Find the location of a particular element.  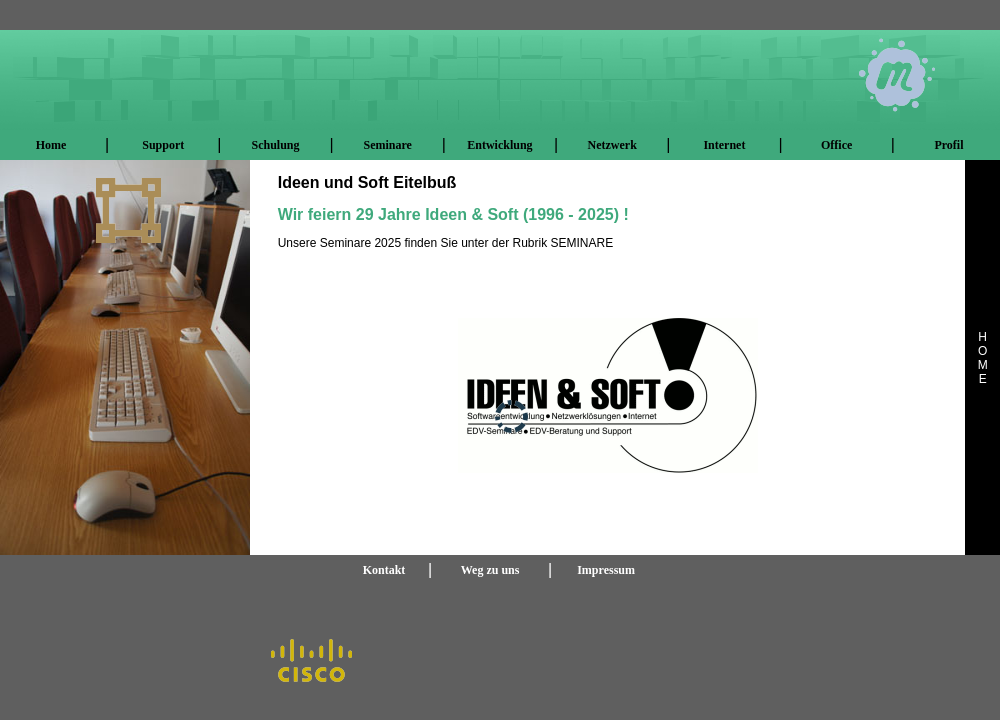

material design icons brand logo is located at coordinates (128, 210).